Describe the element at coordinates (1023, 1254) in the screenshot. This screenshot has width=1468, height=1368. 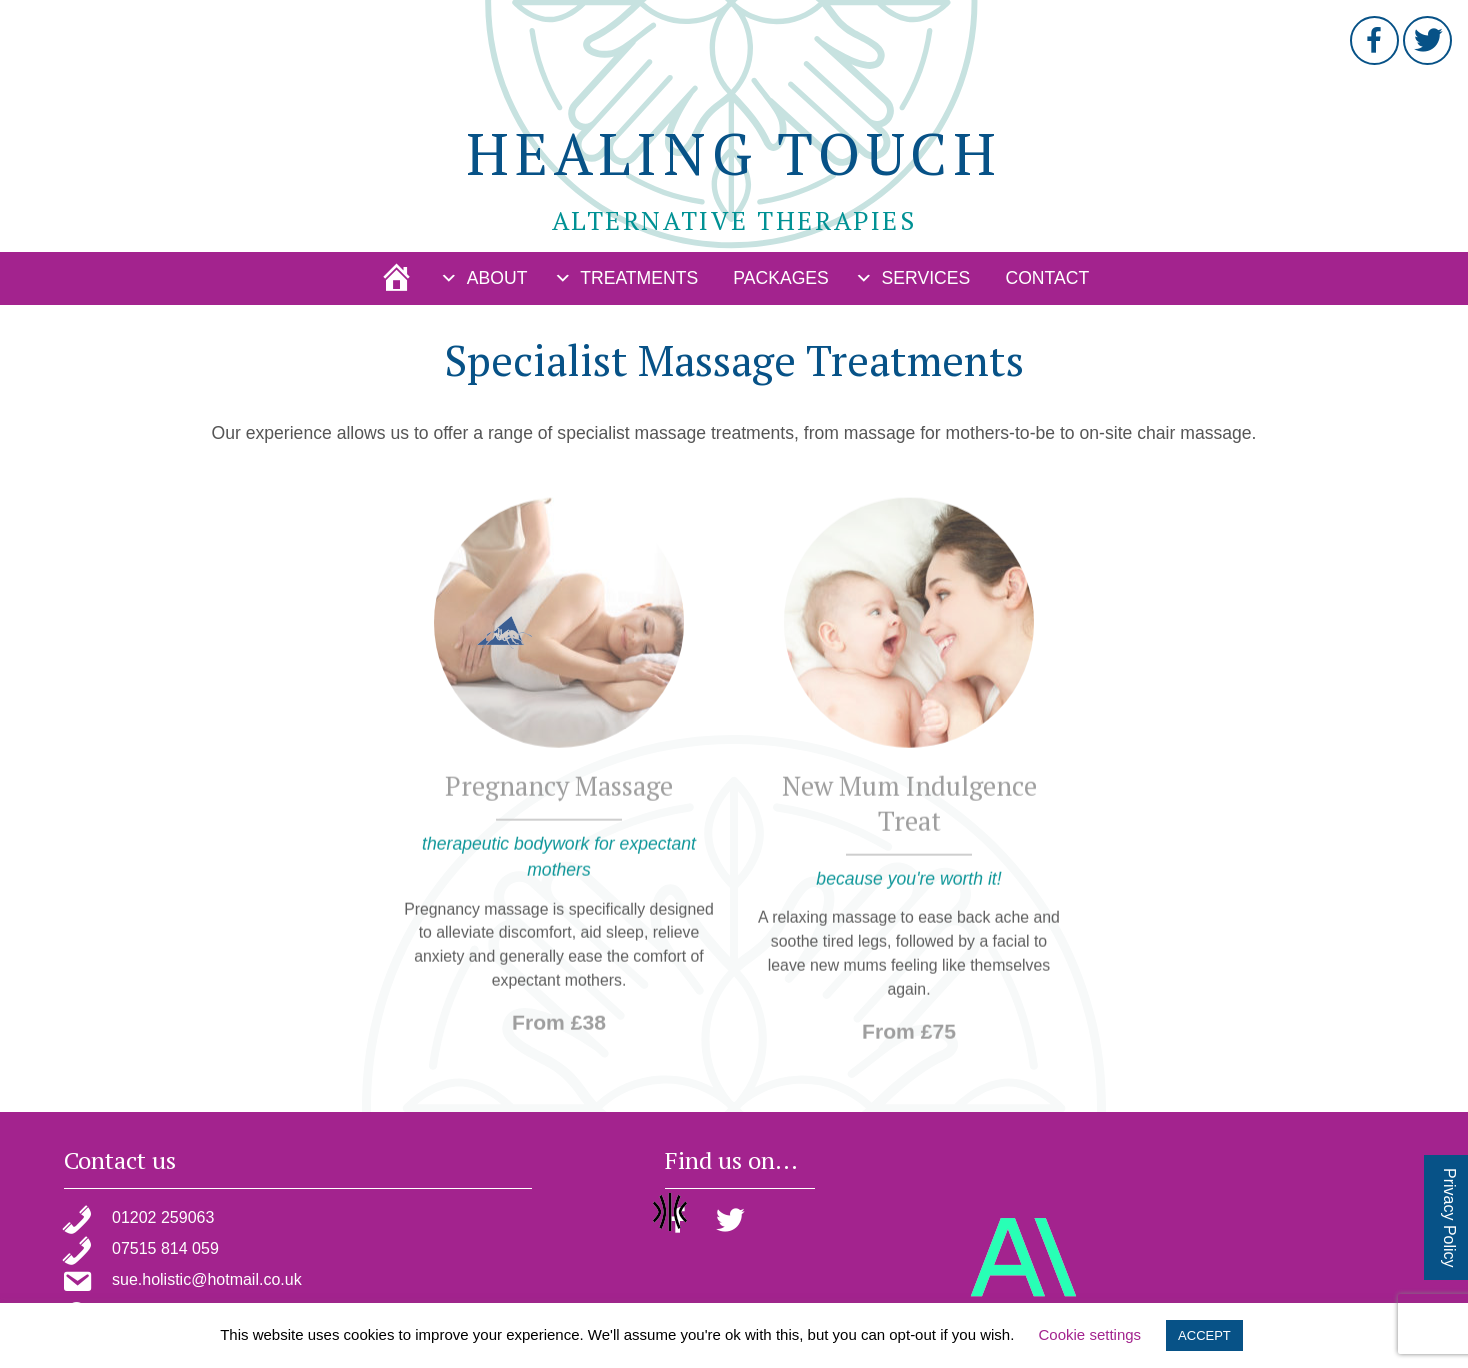
I see `anthropic company logo` at that location.